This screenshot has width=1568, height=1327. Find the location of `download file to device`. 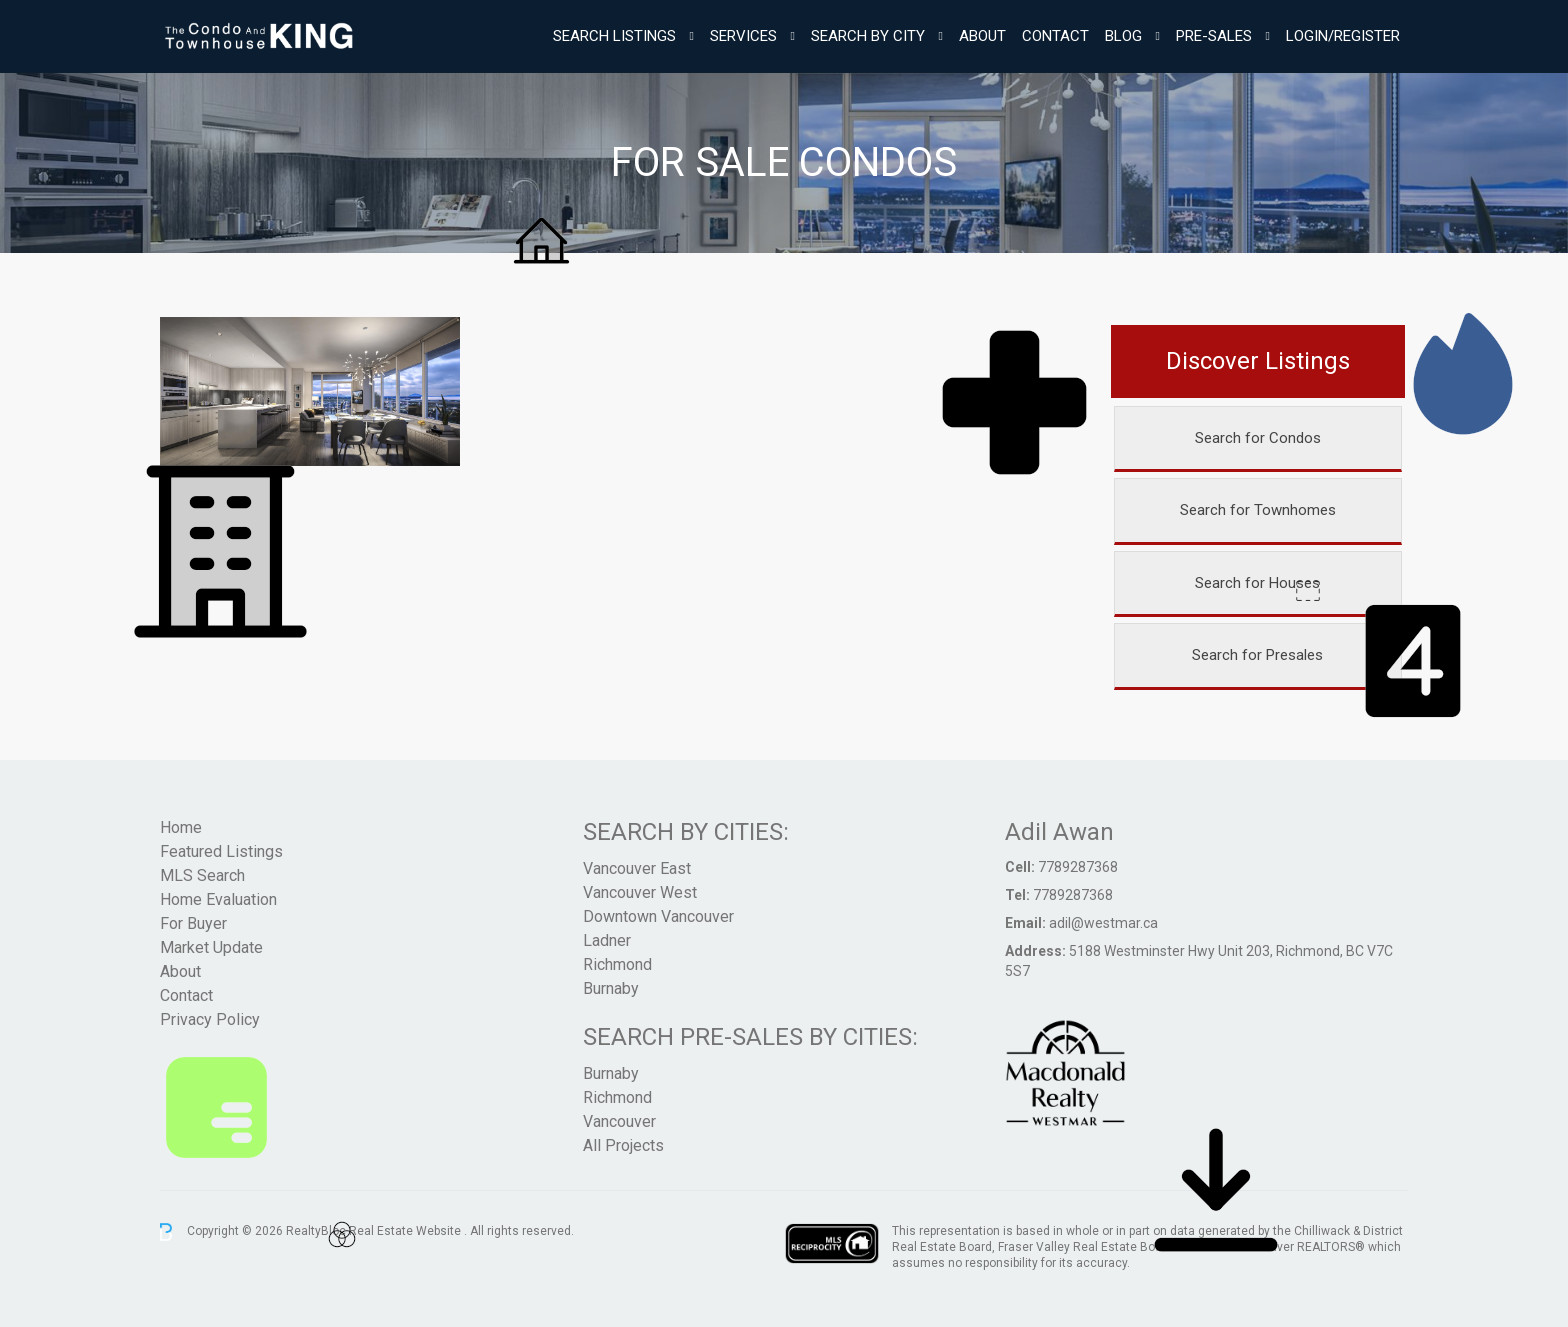

download file to device is located at coordinates (1216, 1190).